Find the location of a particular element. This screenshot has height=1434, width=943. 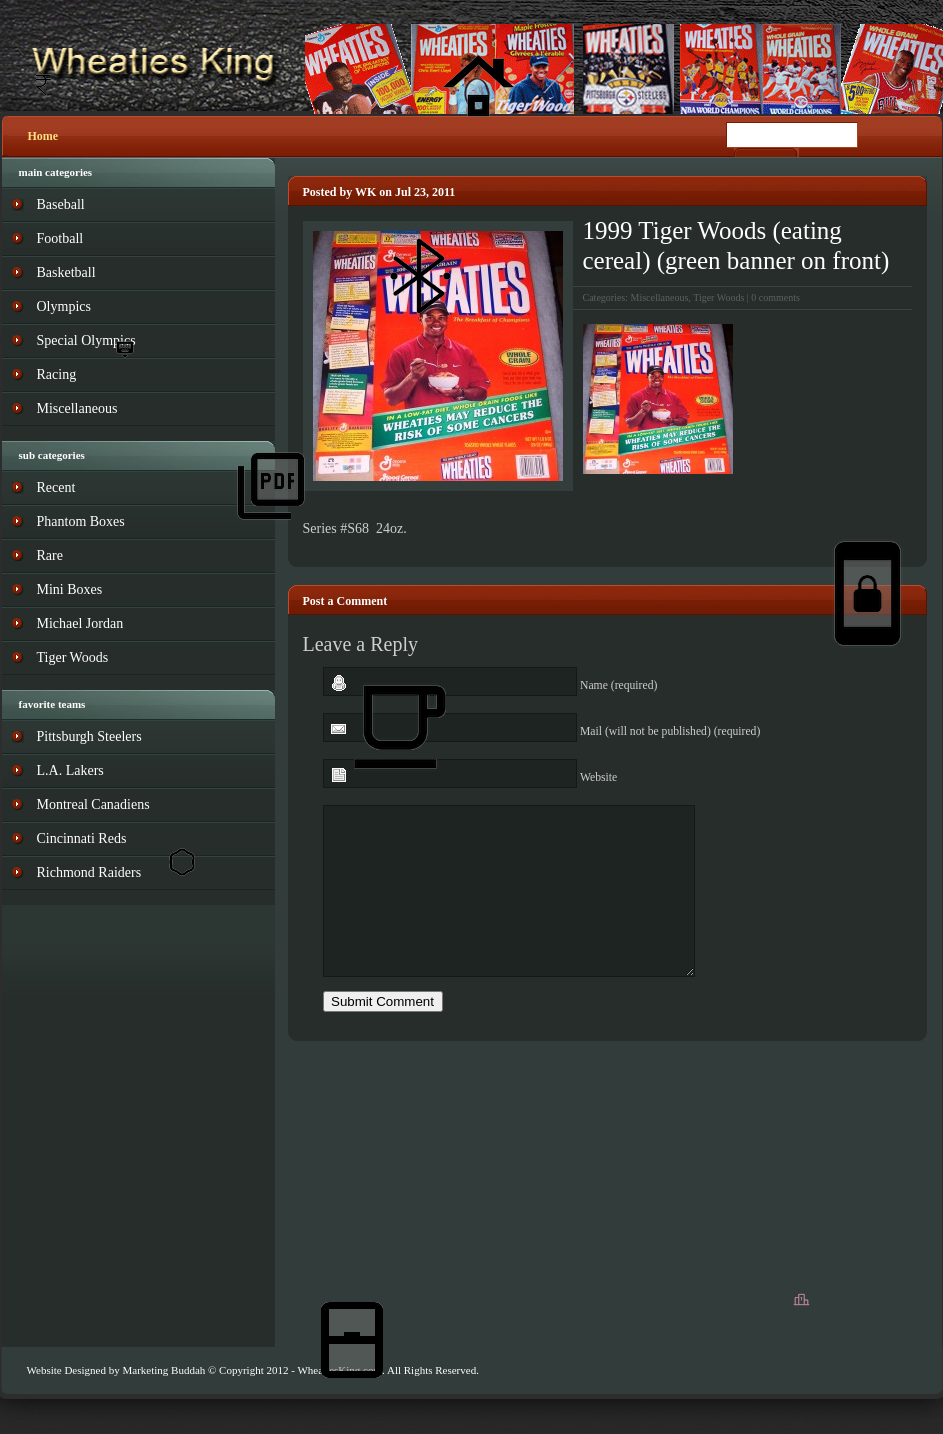

access home or housing services is located at coordinates (478, 87).